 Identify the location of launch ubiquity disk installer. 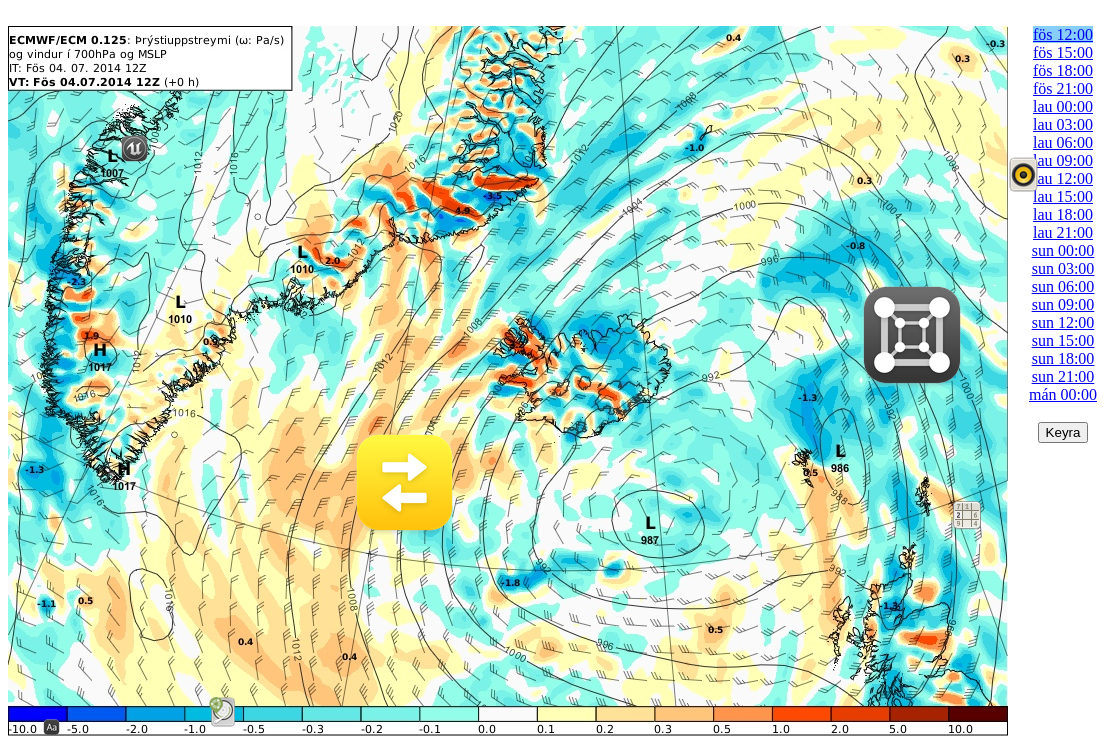
(223, 712).